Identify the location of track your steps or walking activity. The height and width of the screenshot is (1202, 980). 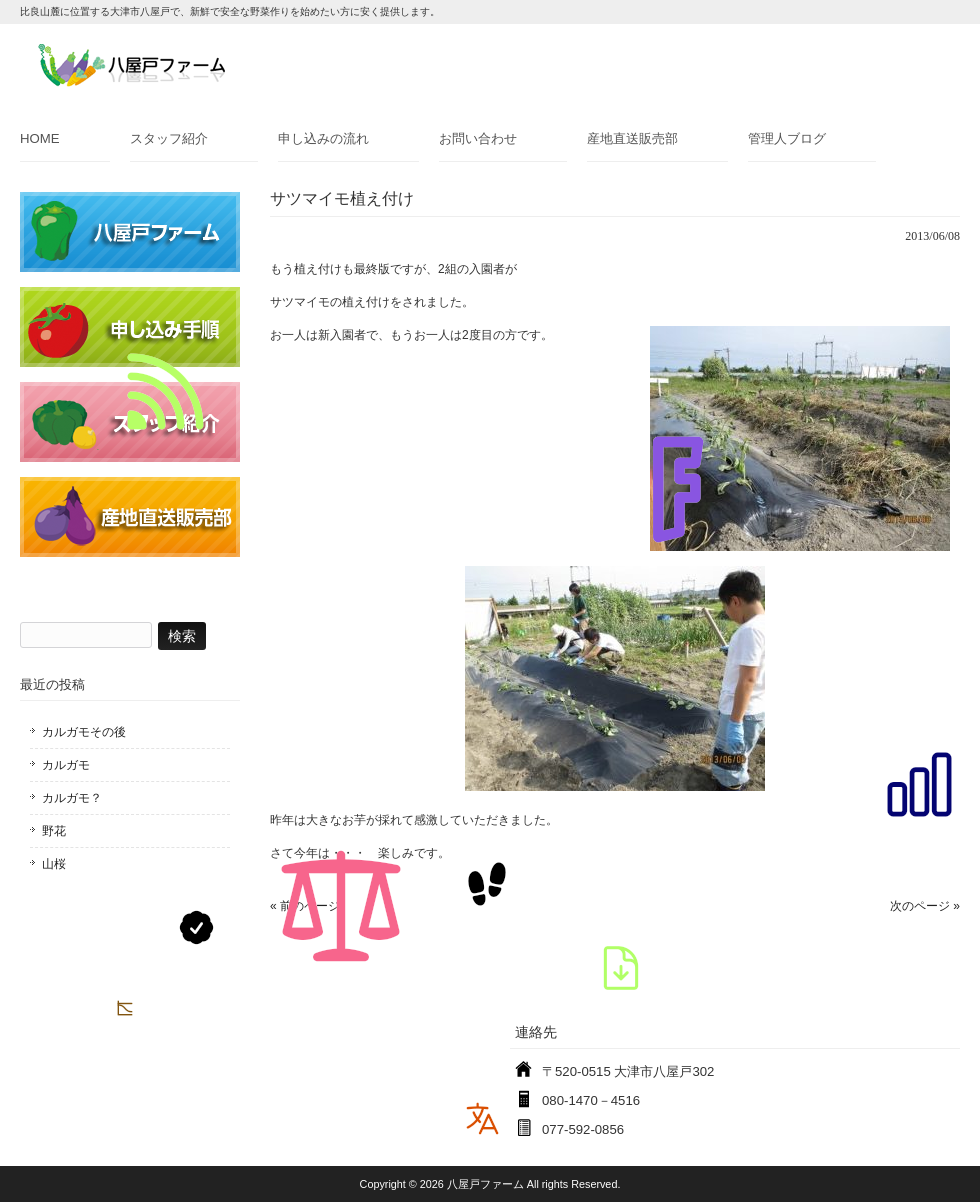
(487, 884).